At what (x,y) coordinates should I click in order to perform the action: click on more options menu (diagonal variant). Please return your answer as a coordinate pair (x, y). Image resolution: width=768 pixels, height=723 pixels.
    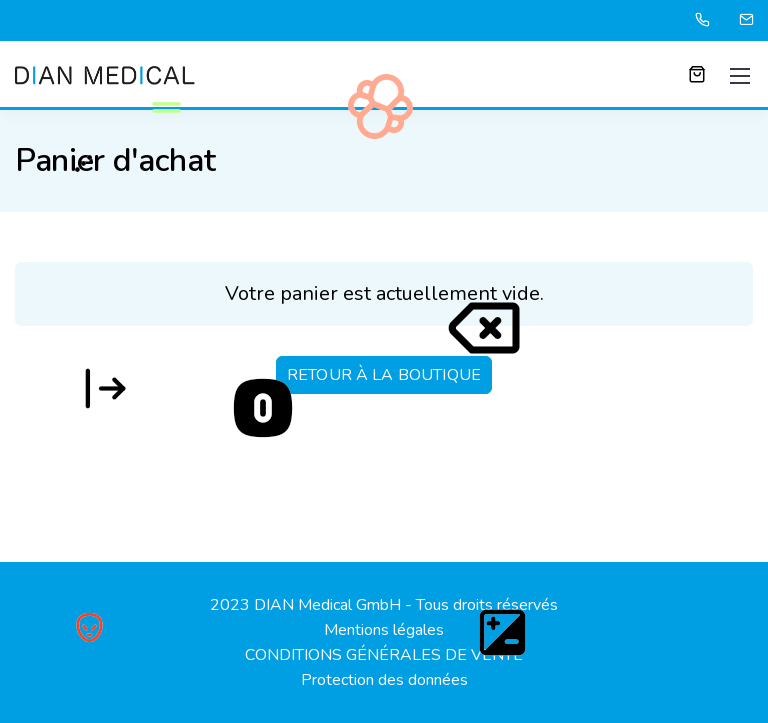
    Looking at the image, I should click on (83, 163).